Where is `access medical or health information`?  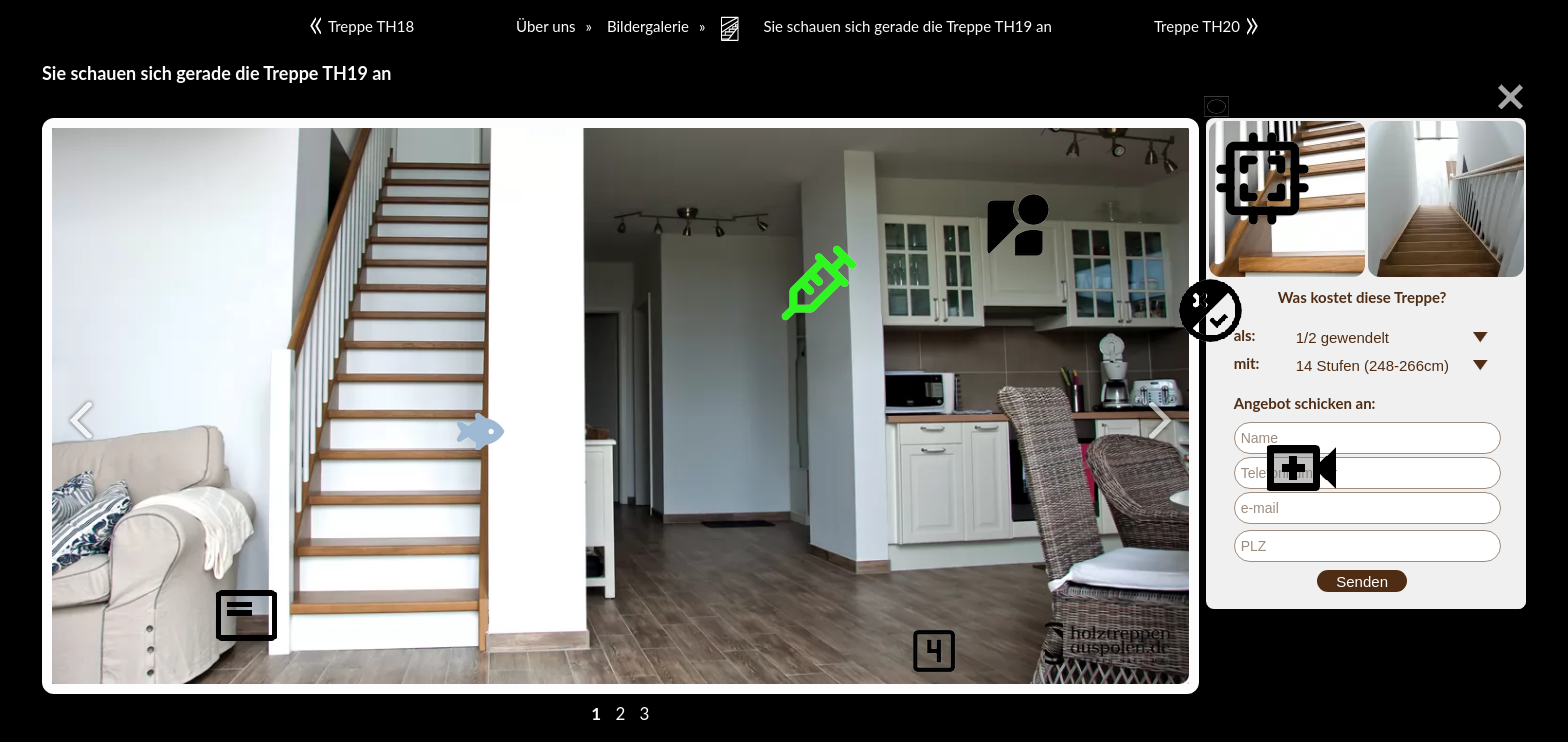 access medical or health information is located at coordinates (819, 283).